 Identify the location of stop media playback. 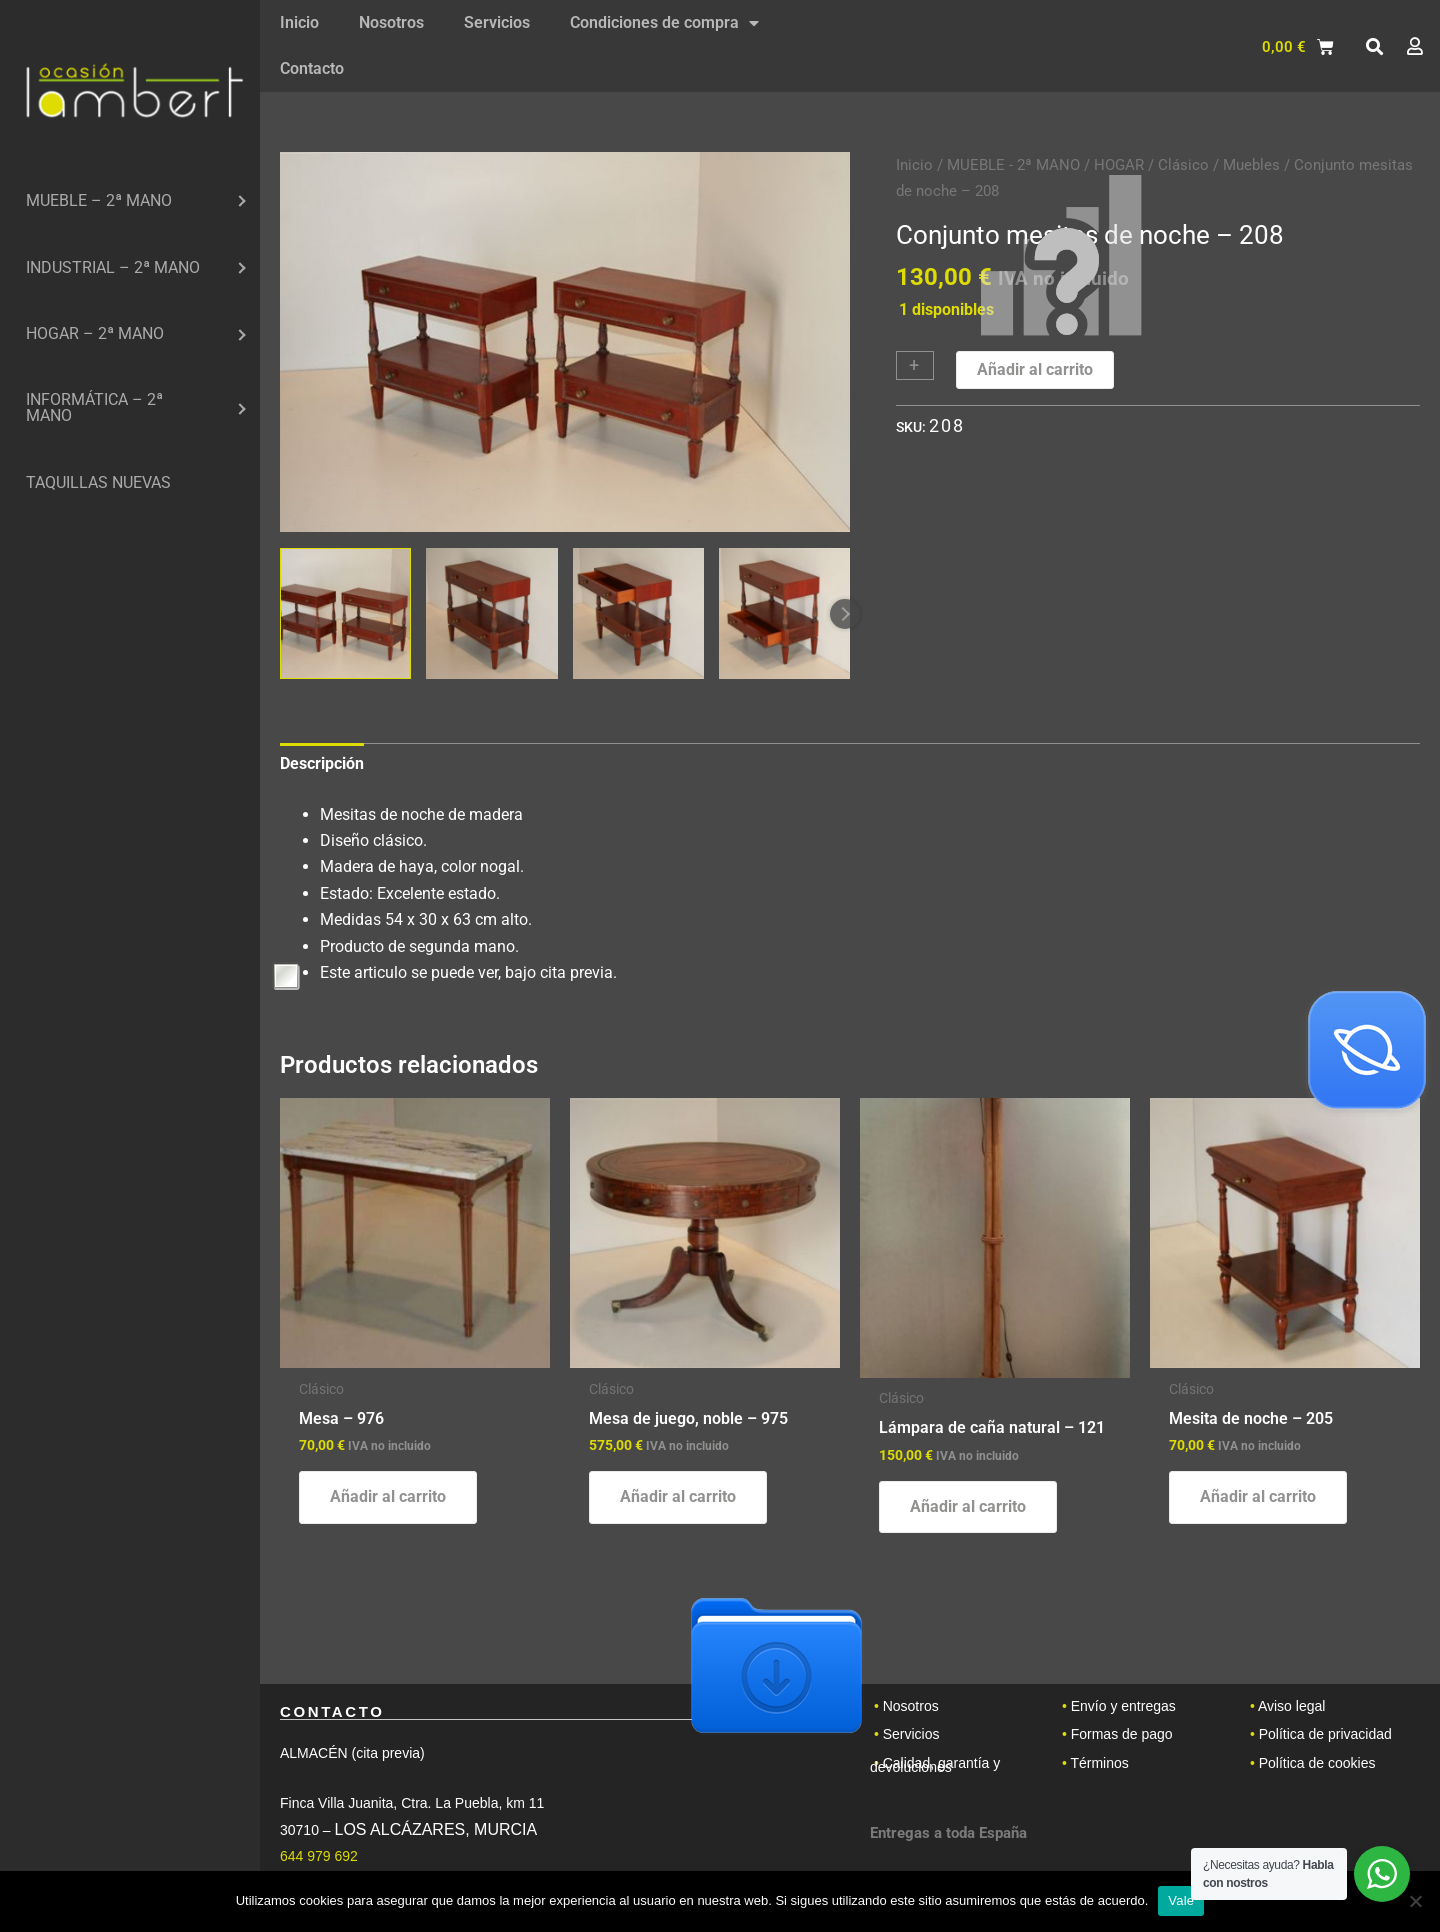
(286, 976).